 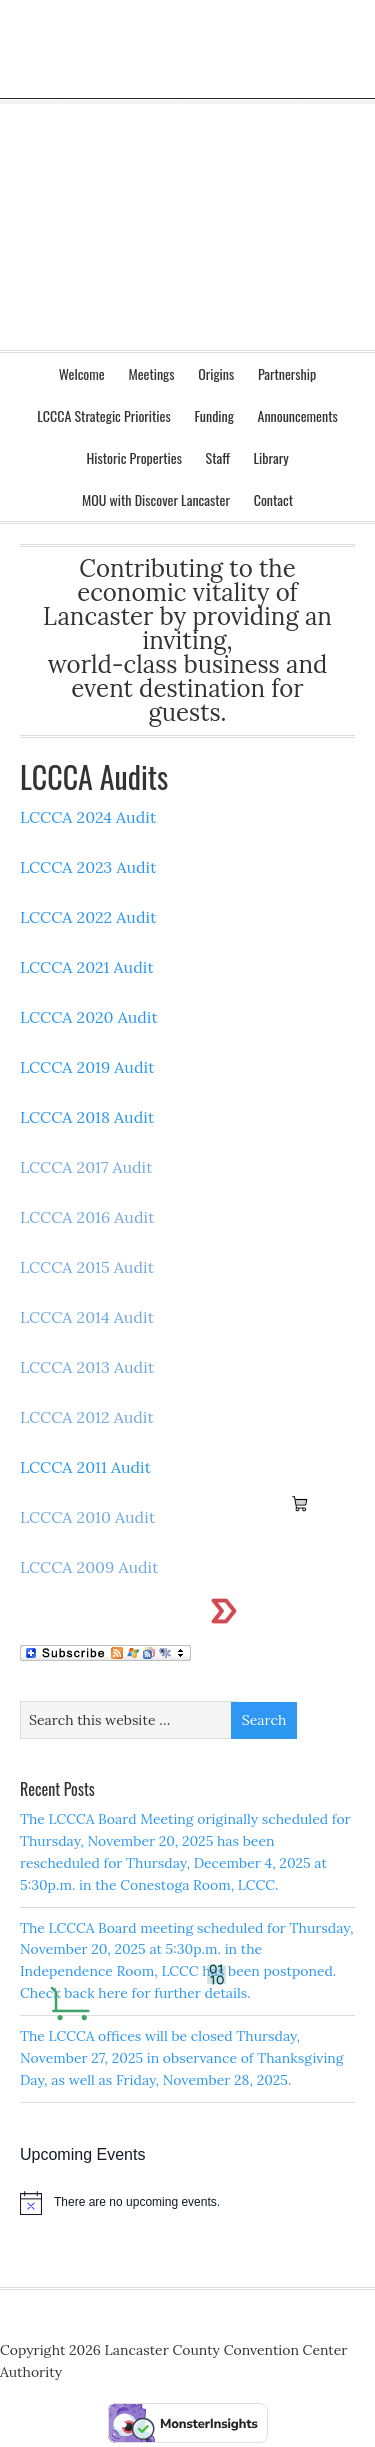 I want to click on view your shopping cart, so click(x=300, y=1504).